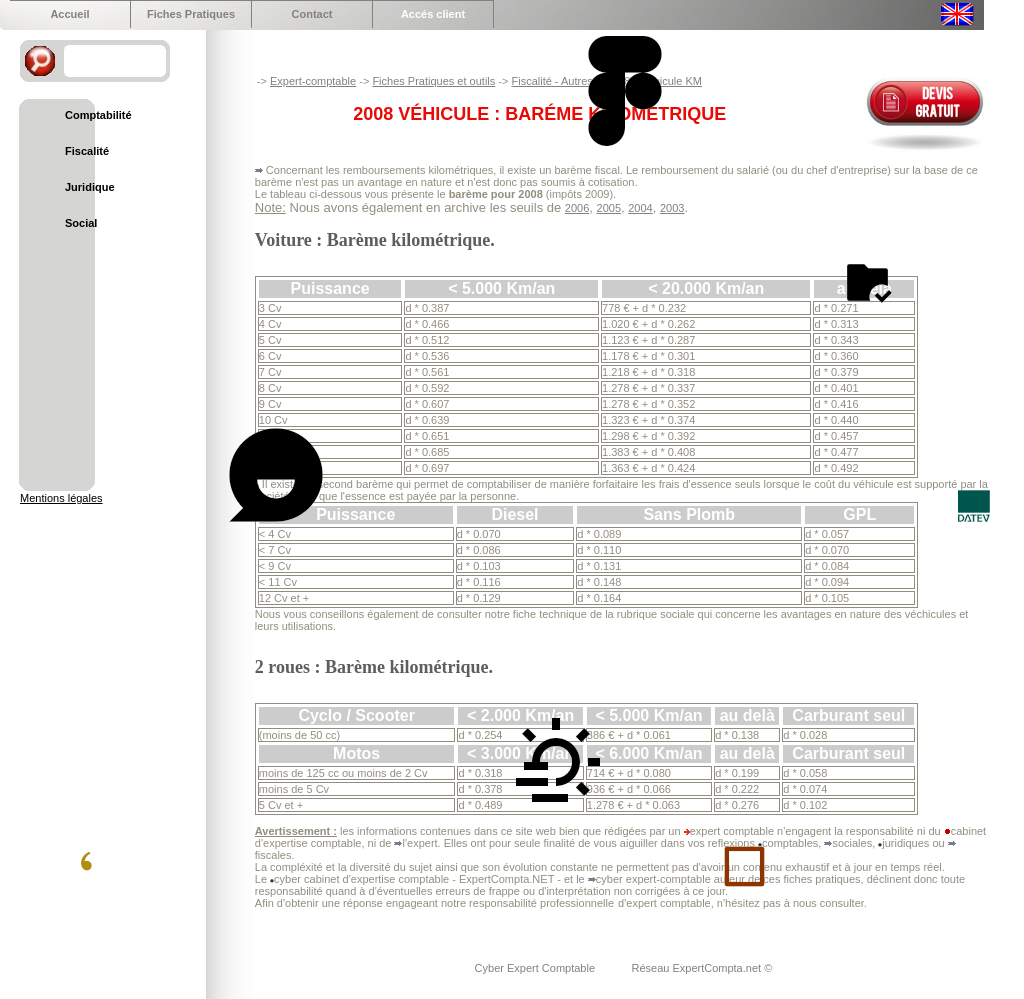 Image resolution: width=1024 pixels, height=999 pixels. I want to click on access DATEV accounting software, so click(974, 506).